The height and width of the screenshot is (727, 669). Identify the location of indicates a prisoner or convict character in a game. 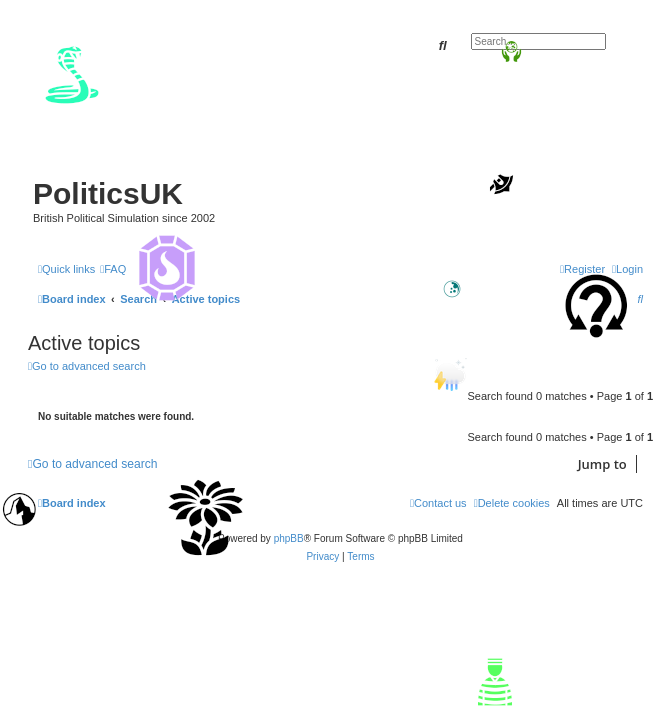
(495, 682).